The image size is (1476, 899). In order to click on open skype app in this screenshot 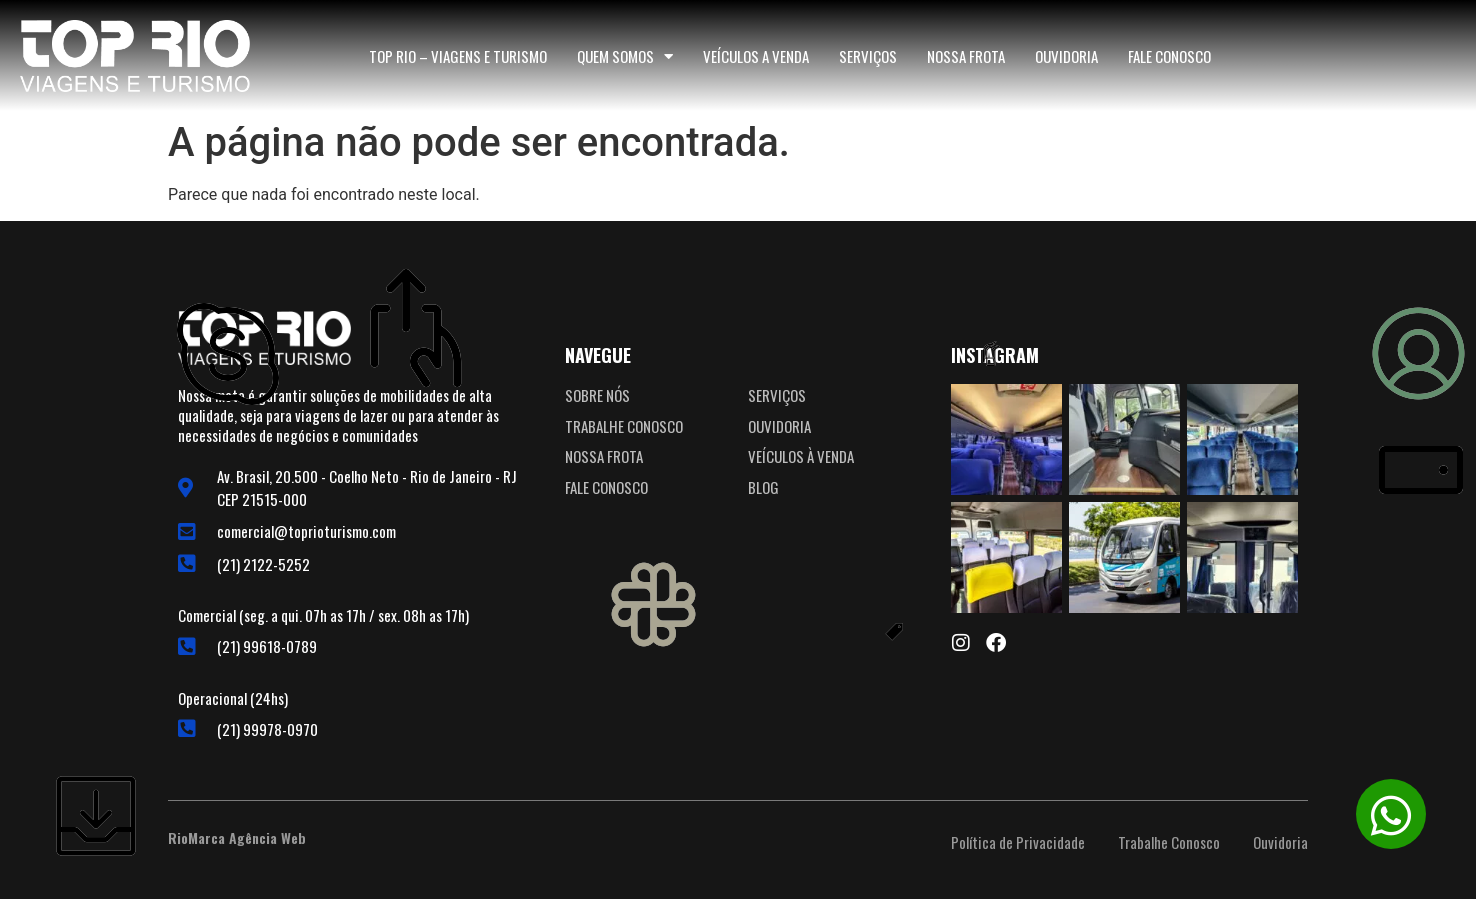, I will do `click(228, 354)`.